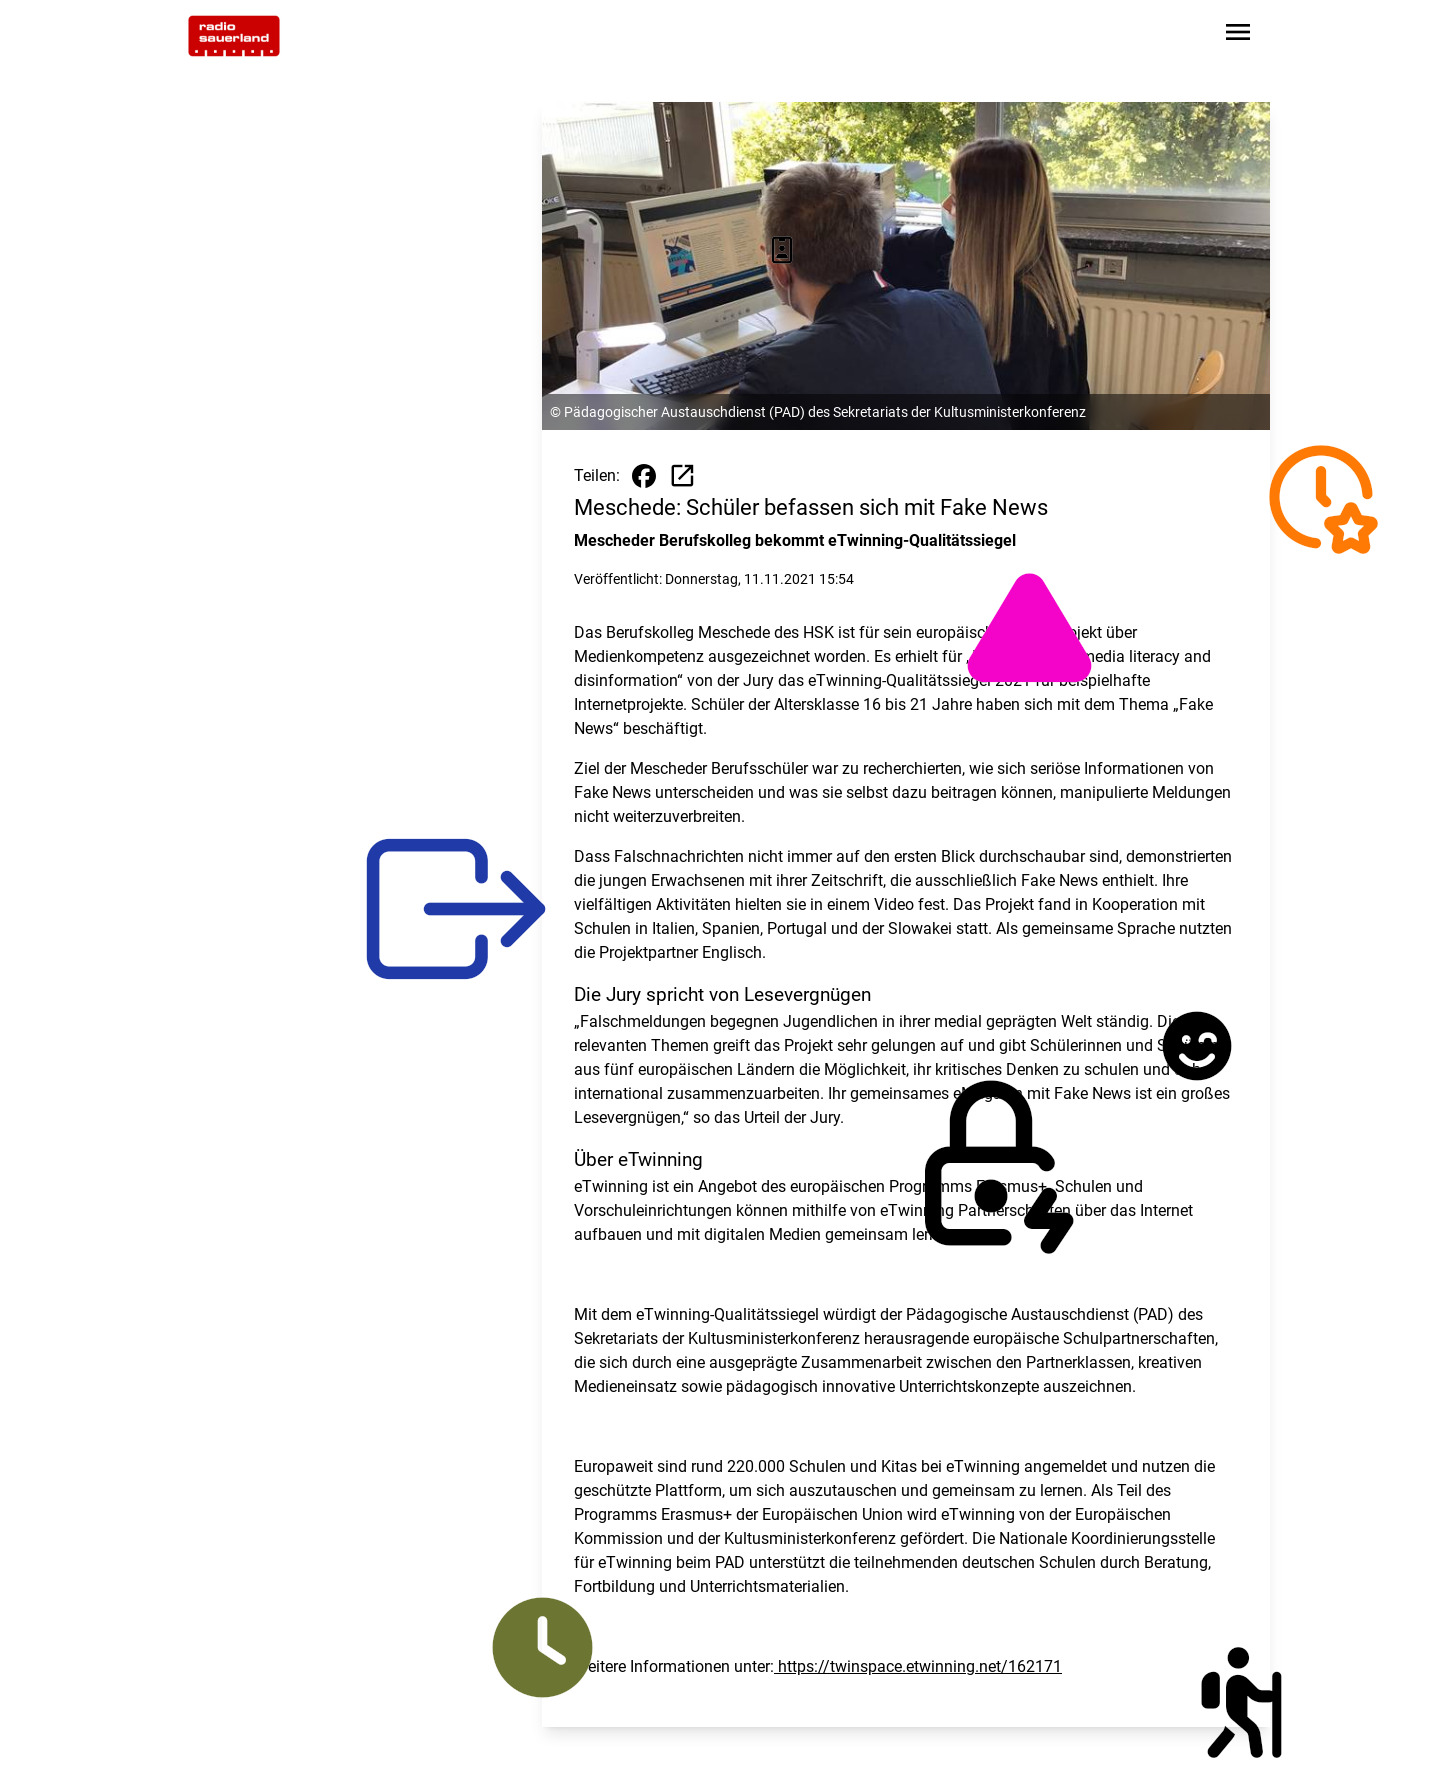 This screenshot has height=1775, width=1440. I want to click on insert a winking emoji or emoticon, so click(1197, 1046).